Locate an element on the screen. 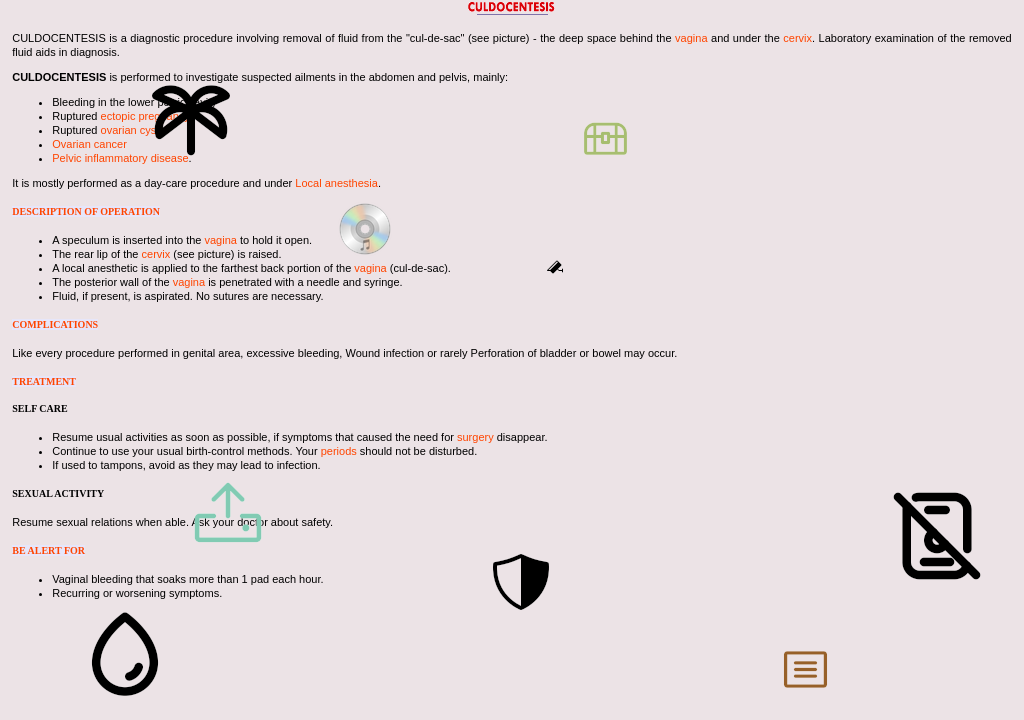 Image resolution: width=1024 pixels, height=720 pixels. access rewards or collected items is located at coordinates (605, 139).